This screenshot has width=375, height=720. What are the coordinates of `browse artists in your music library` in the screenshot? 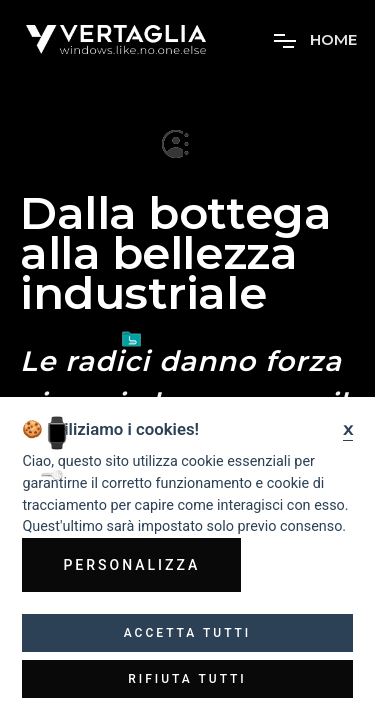 It's located at (176, 144).